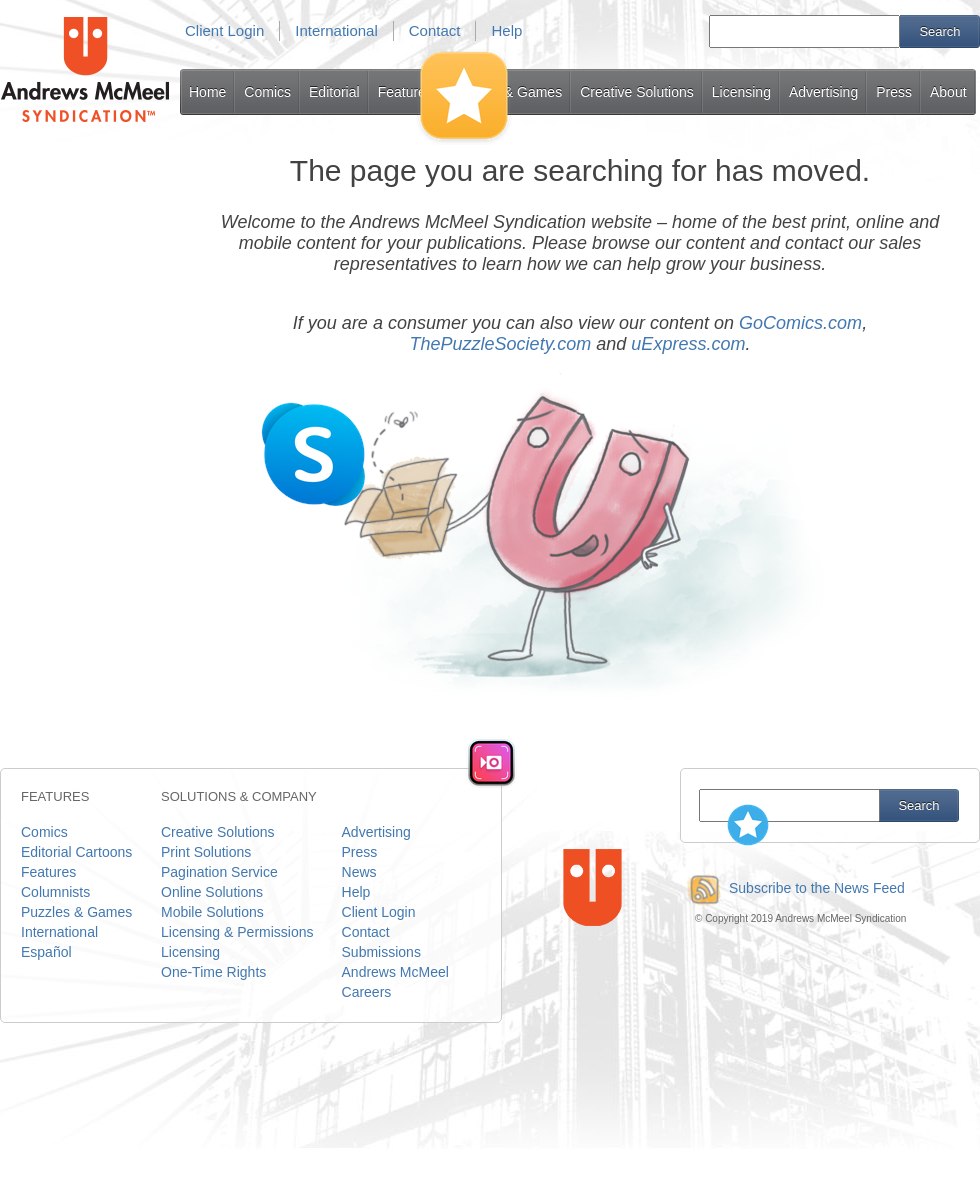 This screenshot has height=1193, width=980. I want to click on indicates a favorited or starred item, so click(748, 825).